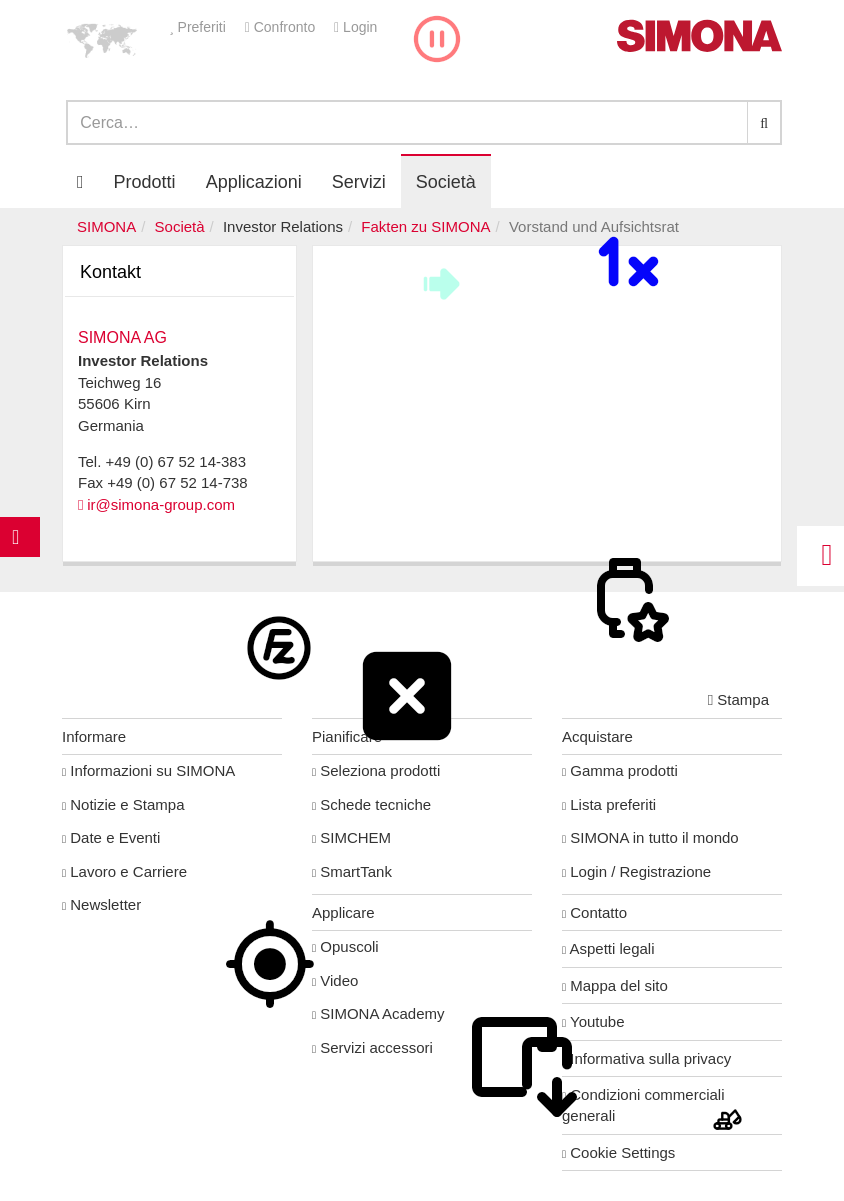  I want to click on close or dismiss a dialog, so click(407, 696).